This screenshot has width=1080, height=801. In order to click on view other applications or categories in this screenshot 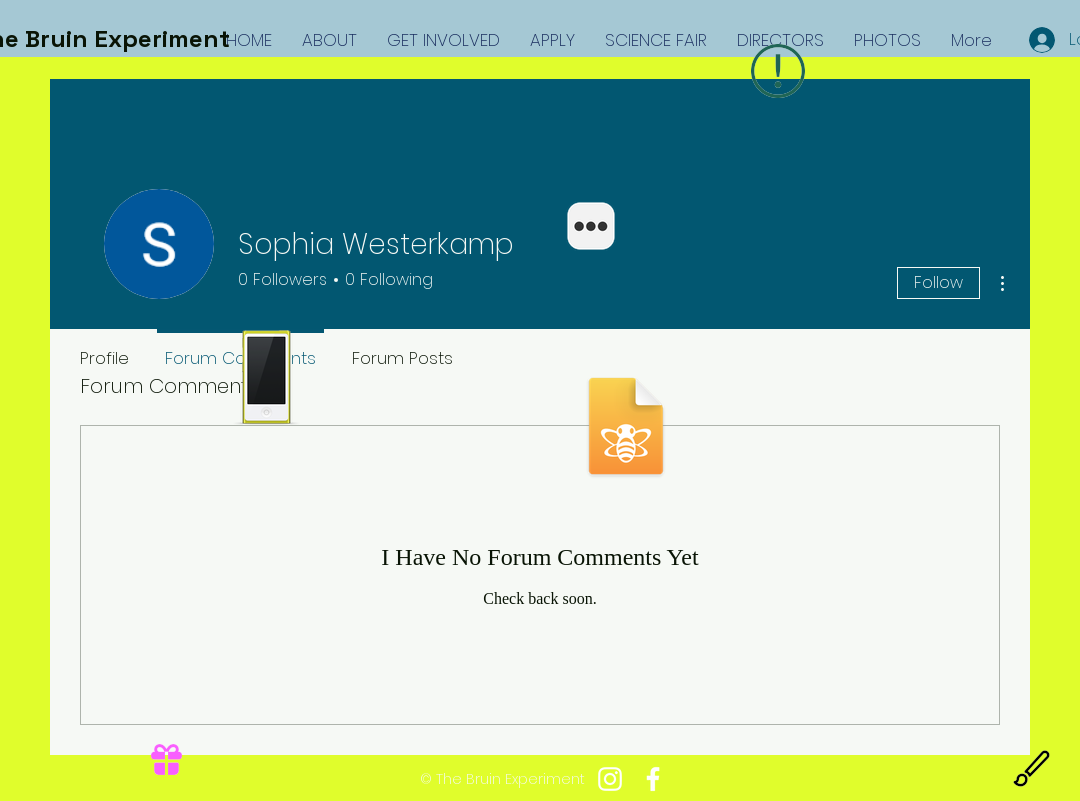, I will do `click(591, 226)`.